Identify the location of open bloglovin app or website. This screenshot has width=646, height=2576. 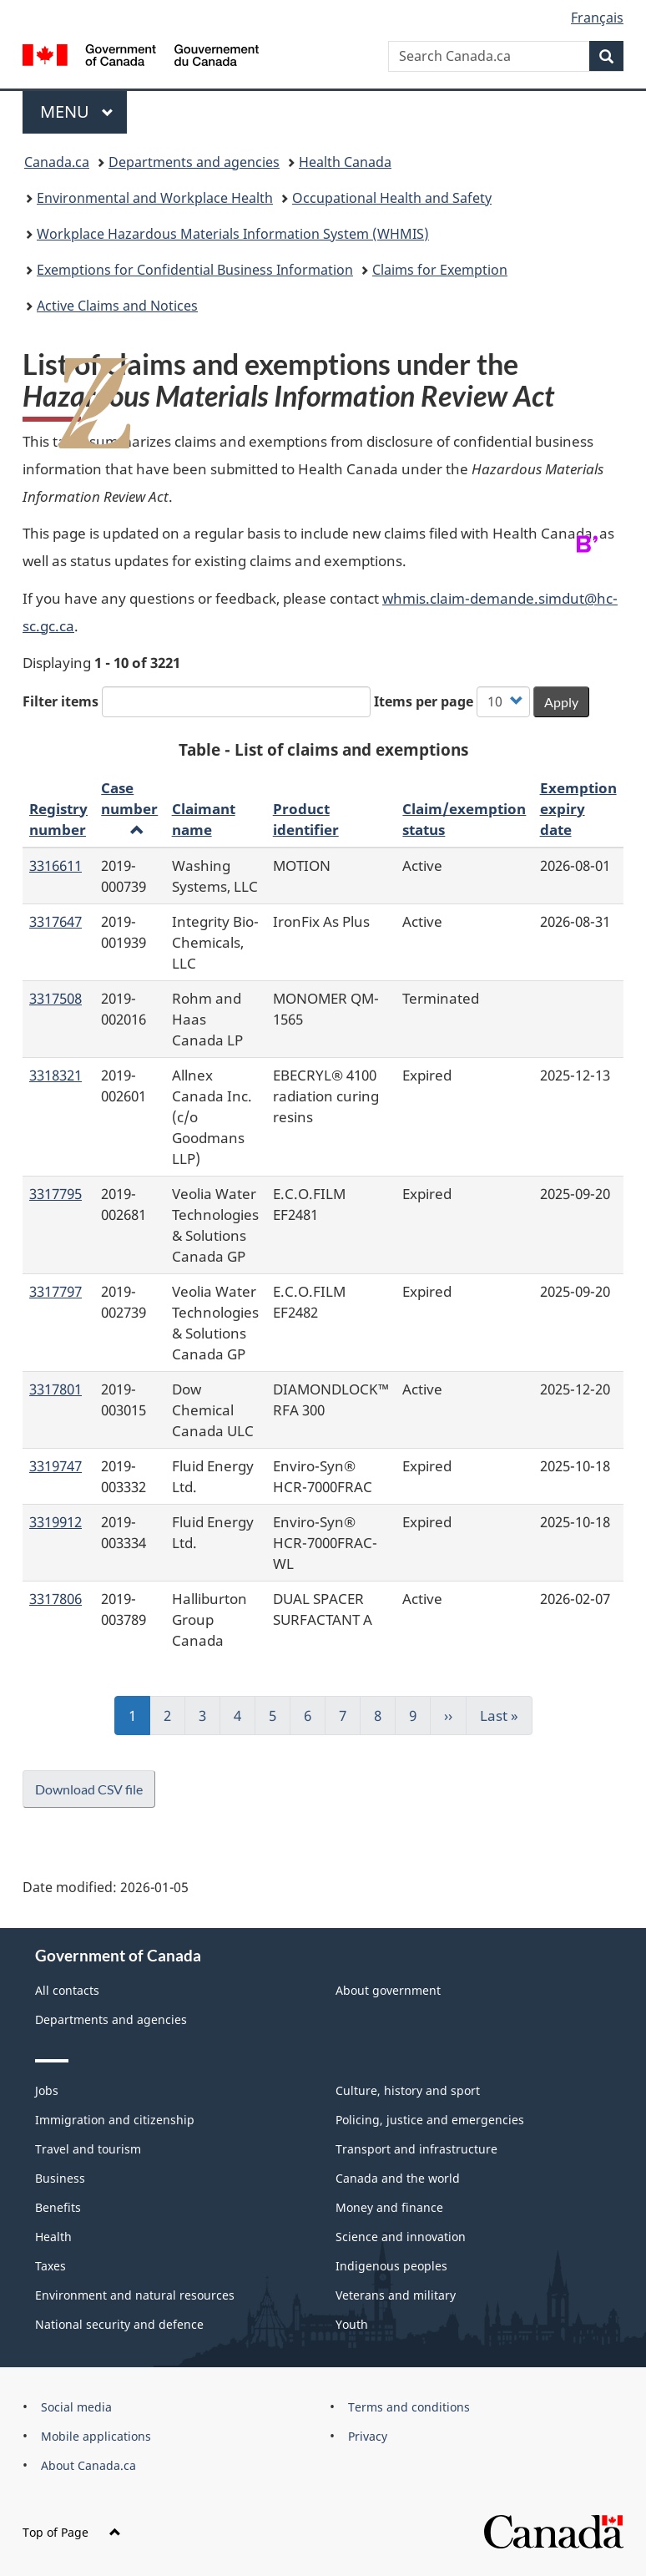
(587, 544).